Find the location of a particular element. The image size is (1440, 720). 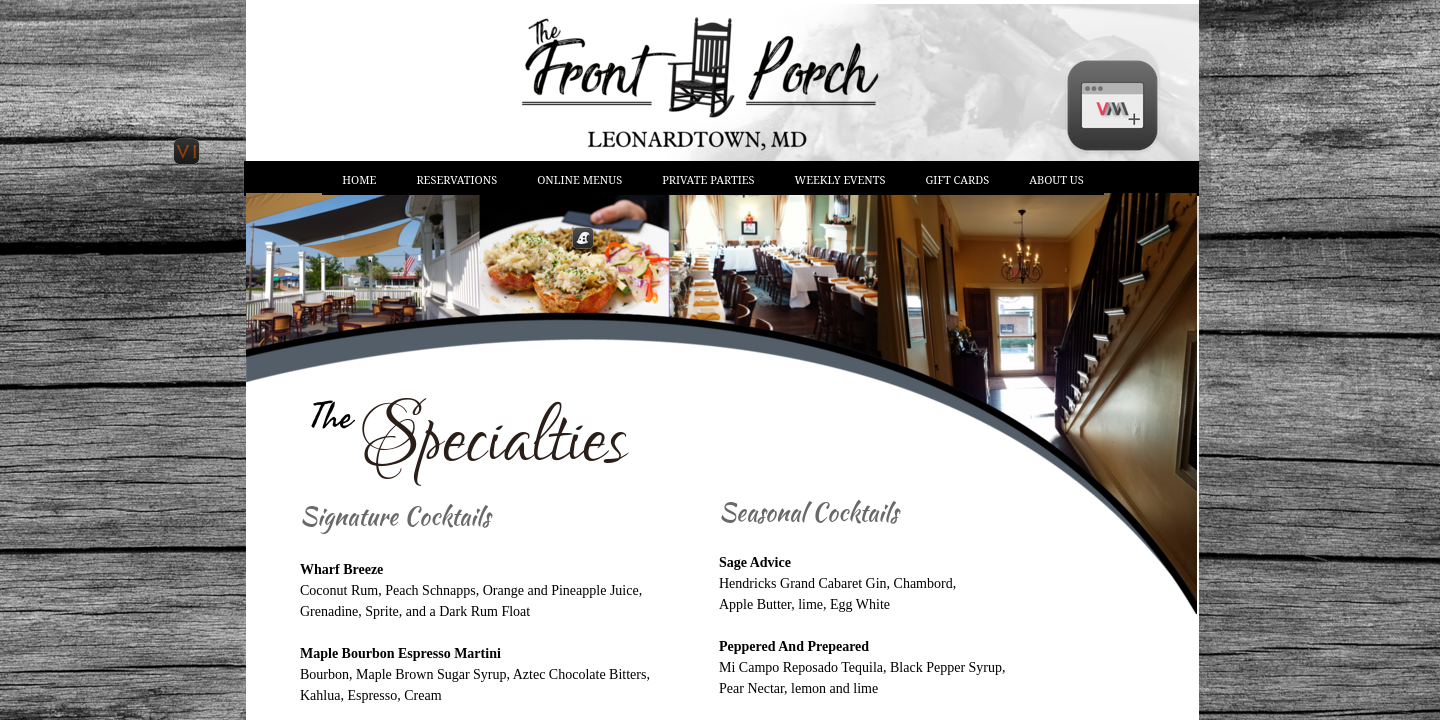

create a new virtual machine is located at coordinates (1112, 105).